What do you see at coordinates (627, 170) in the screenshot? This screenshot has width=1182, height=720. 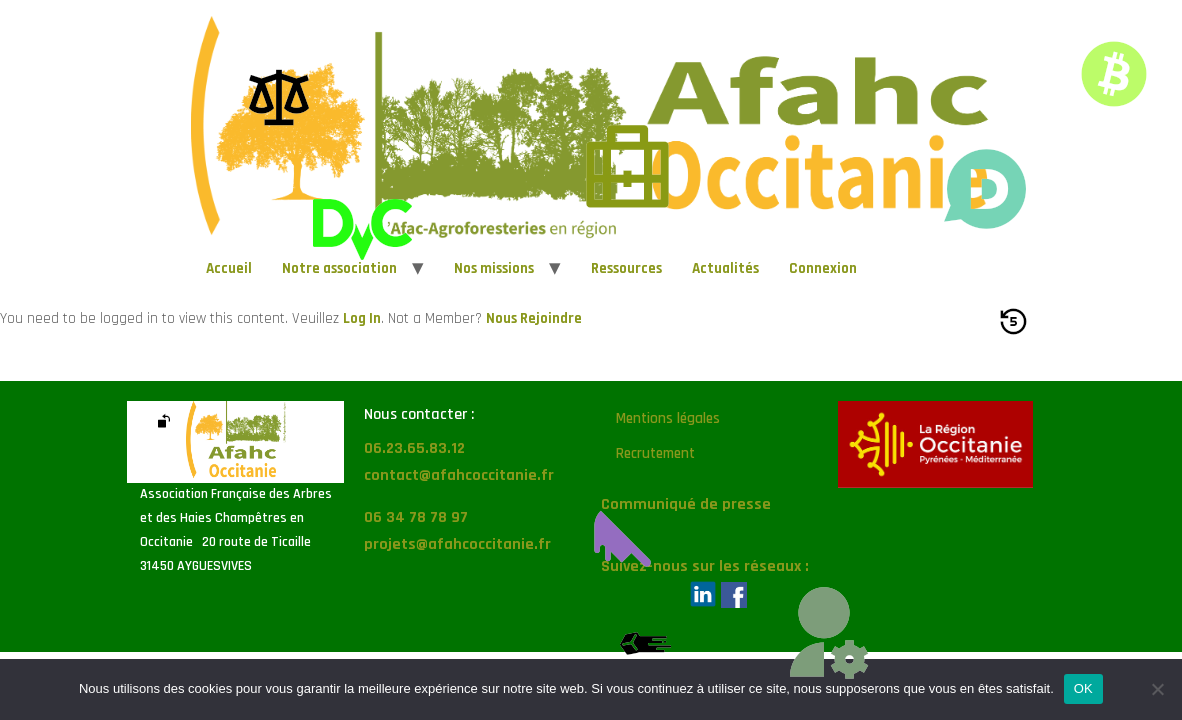 I see `access work or business documents` at bounding box center [627, 170].